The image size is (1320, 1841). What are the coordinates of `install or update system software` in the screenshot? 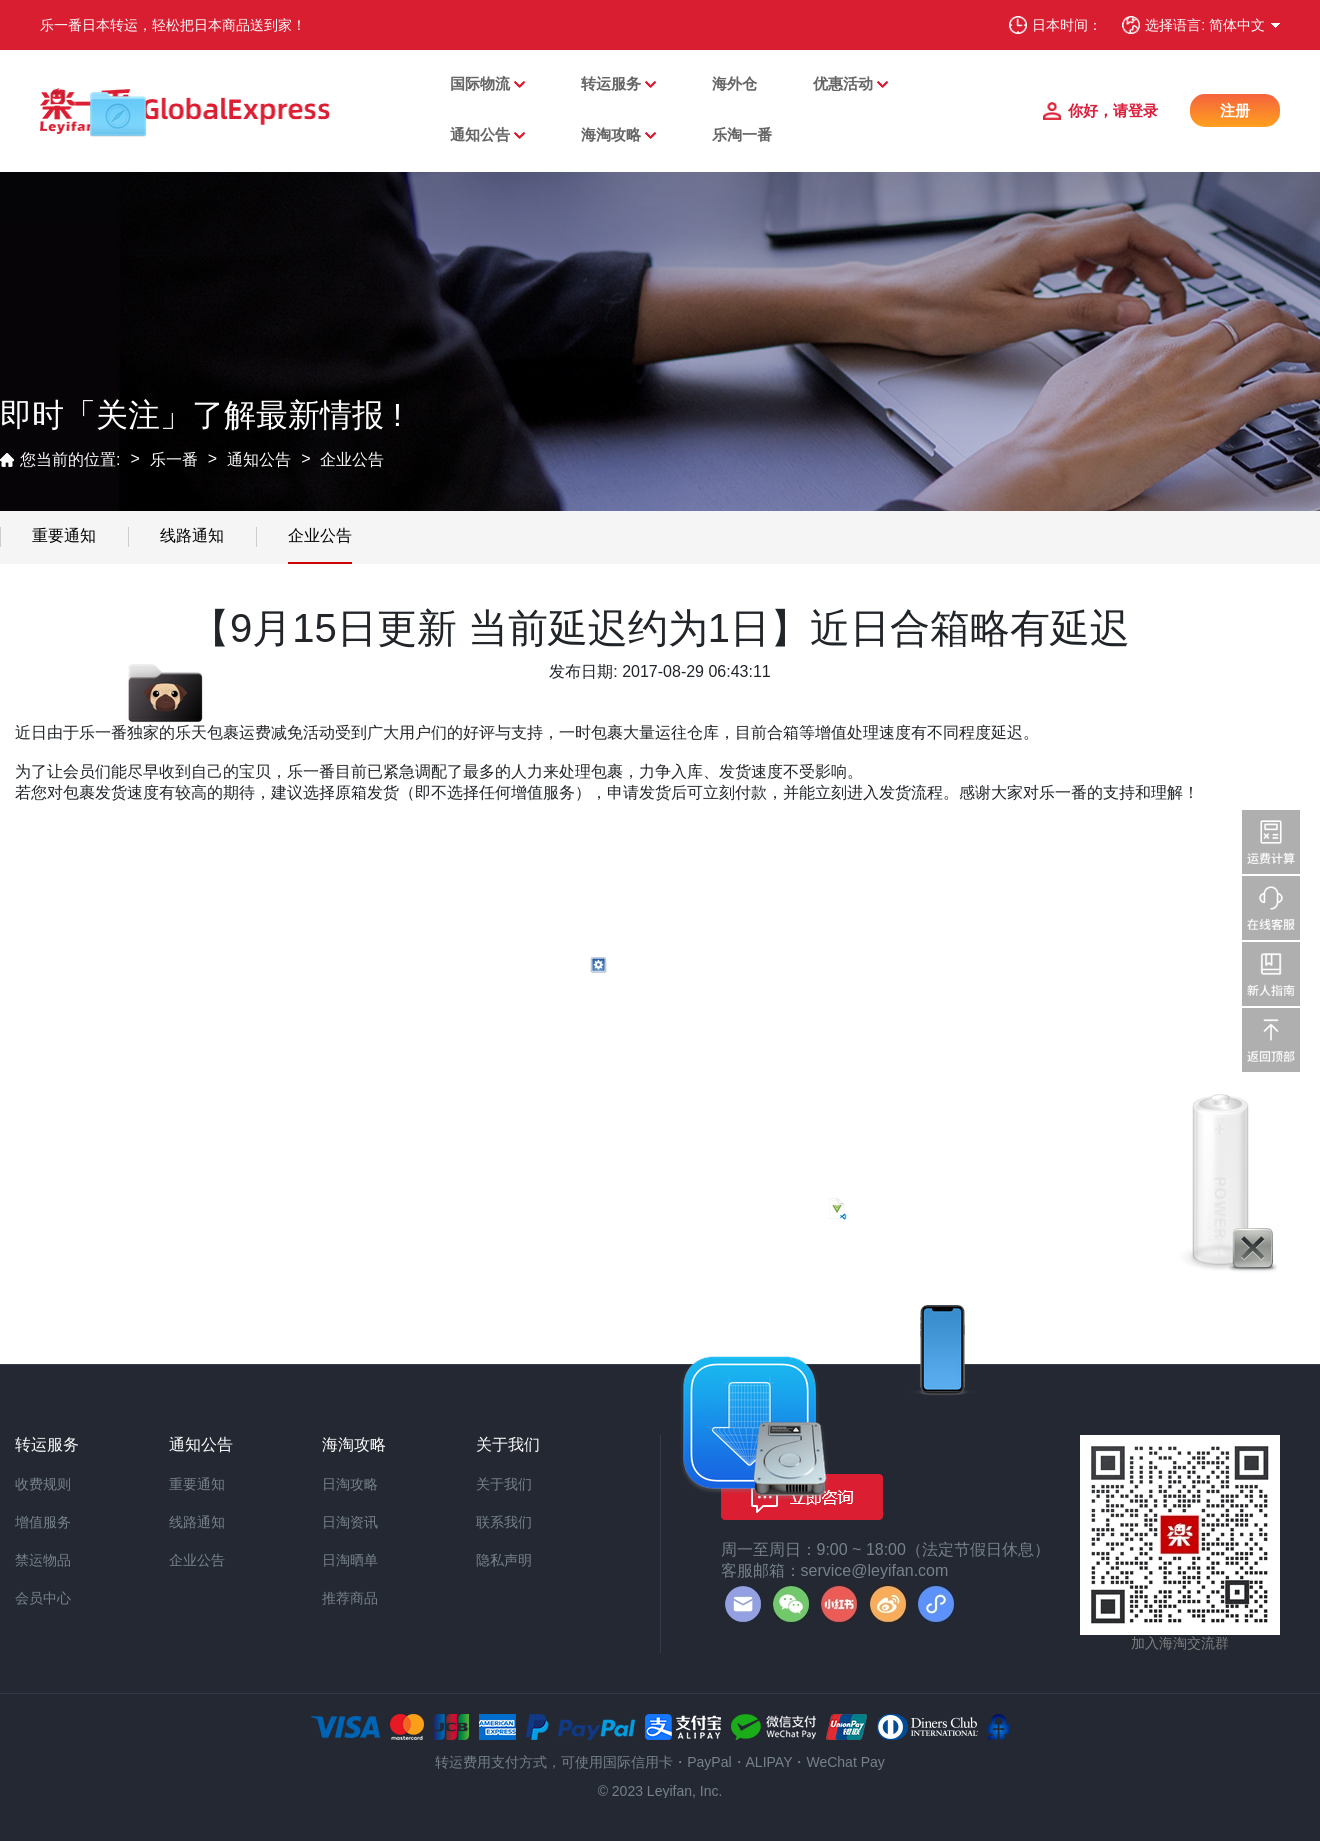 It's located at (749, 1422).